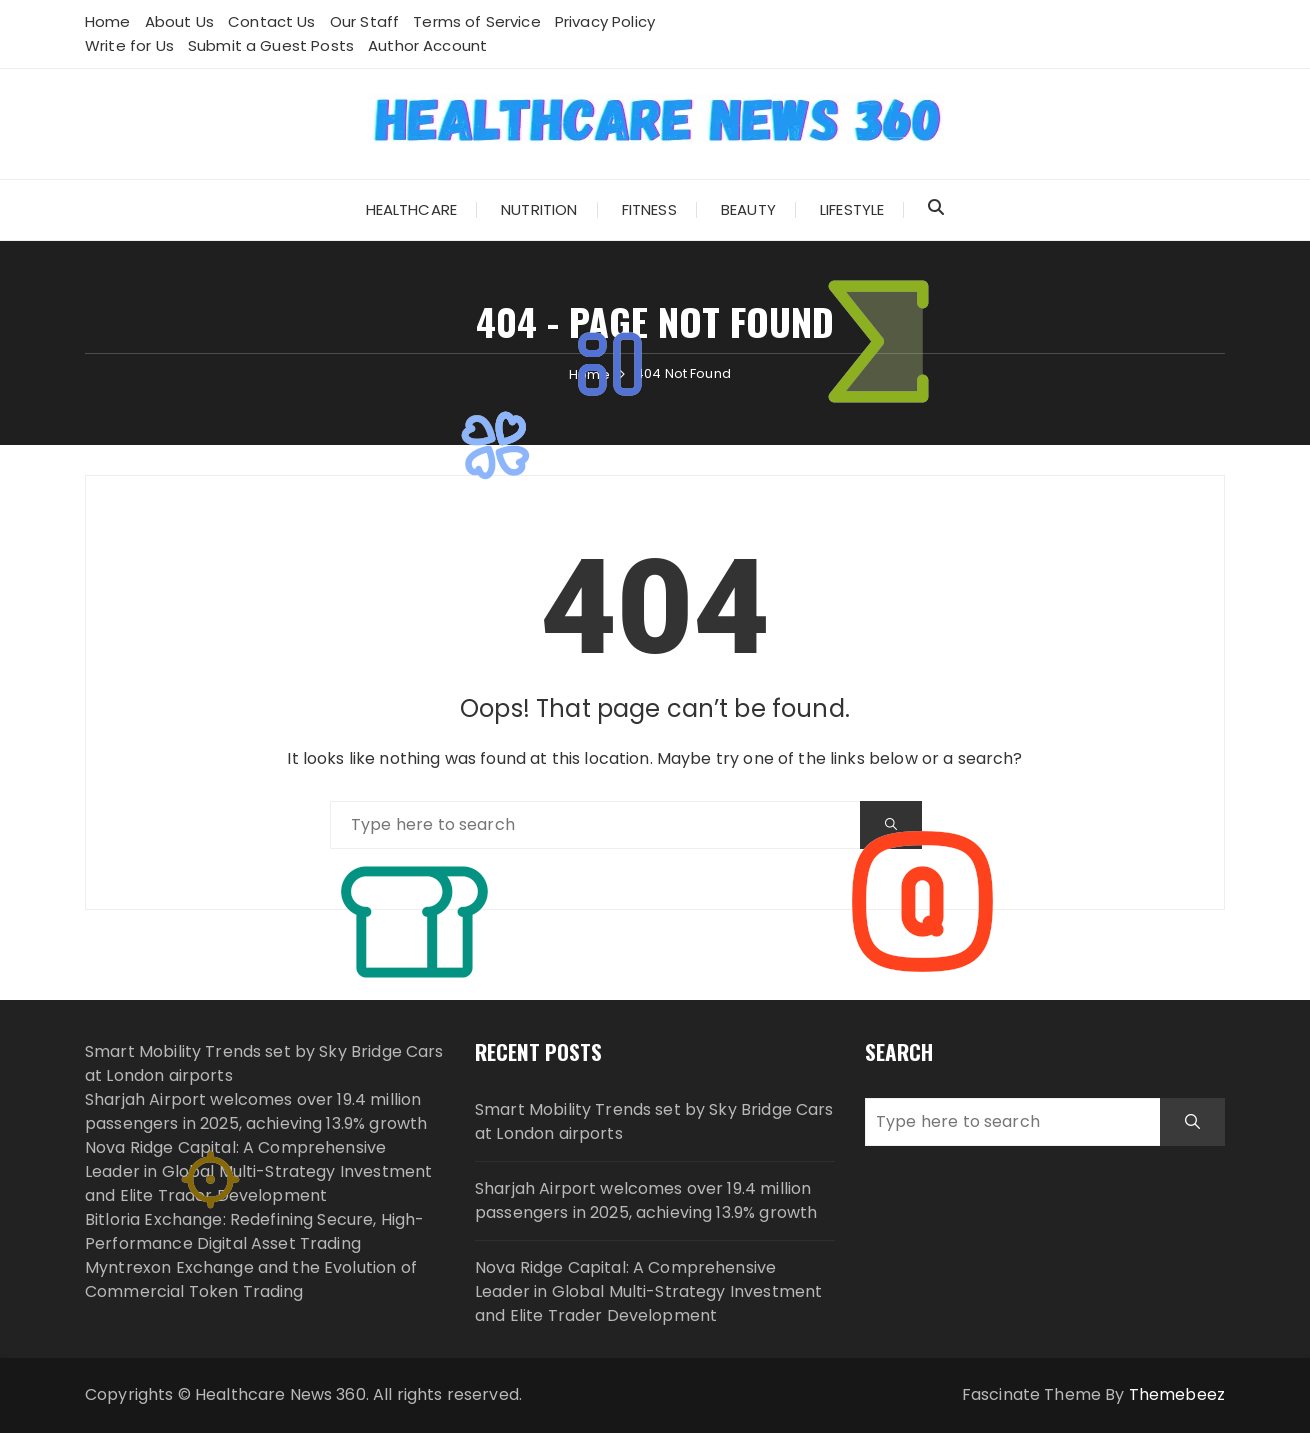 This screenshot has width=1310, height=1433. What do you see at coordinates (210, 1179) in the screenshot?
I see `center or focus on current location` at bounding box center [210, 1179].